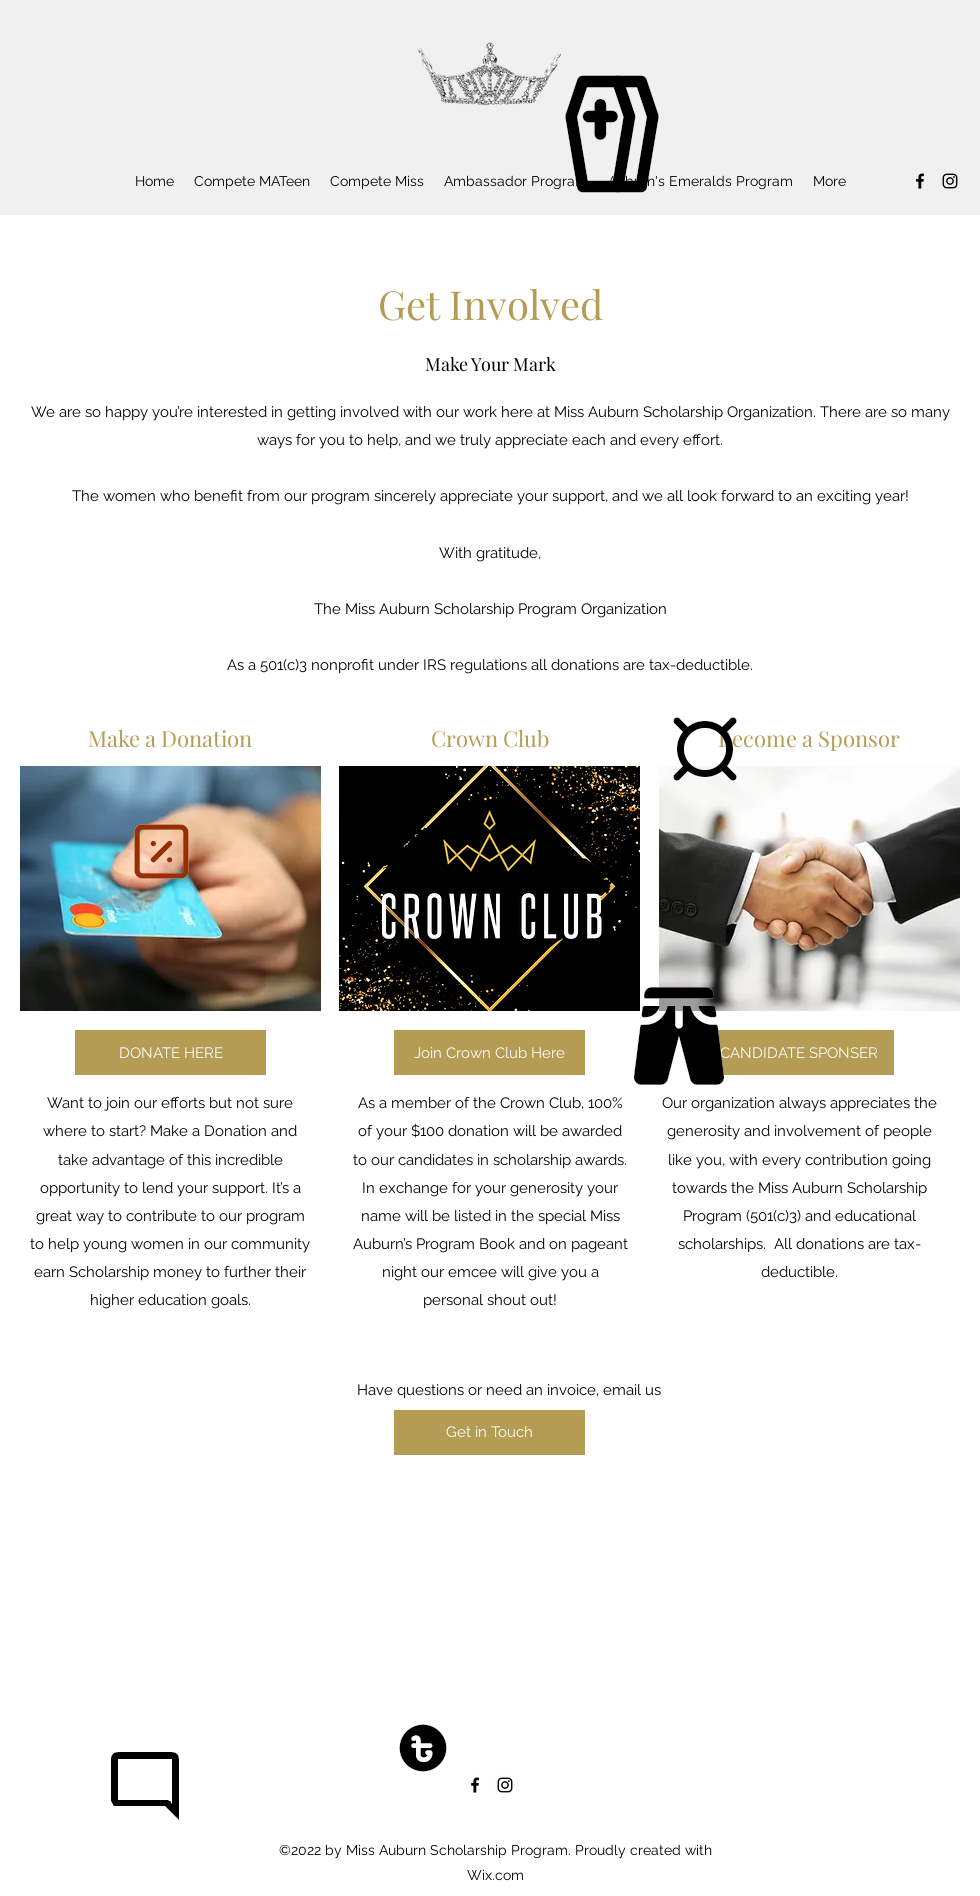  I want to click on indicates deceased or death-related content, so click(612, 134).